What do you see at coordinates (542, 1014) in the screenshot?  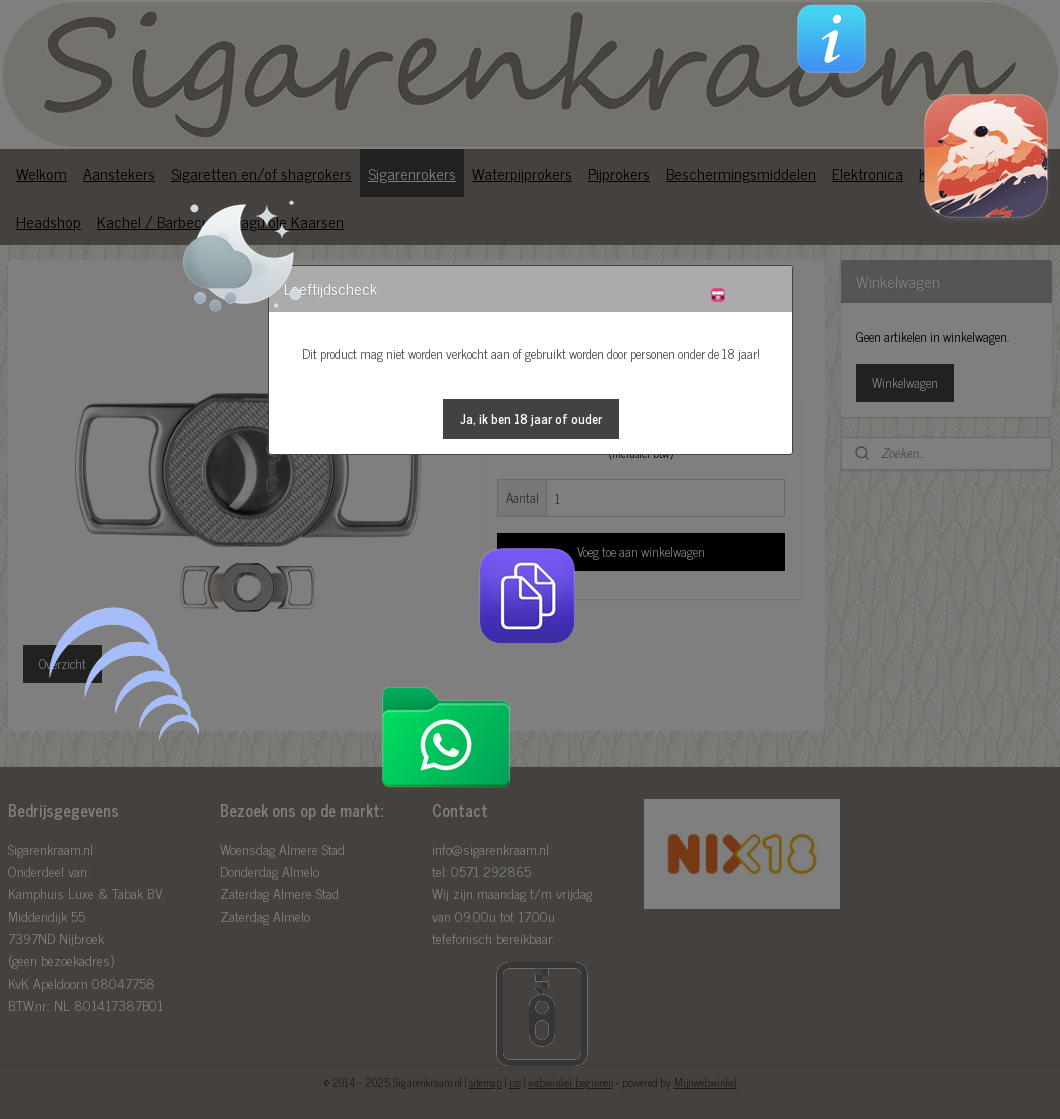 I see `open archive or compressed file manager` at bounding box center [542, 1014].